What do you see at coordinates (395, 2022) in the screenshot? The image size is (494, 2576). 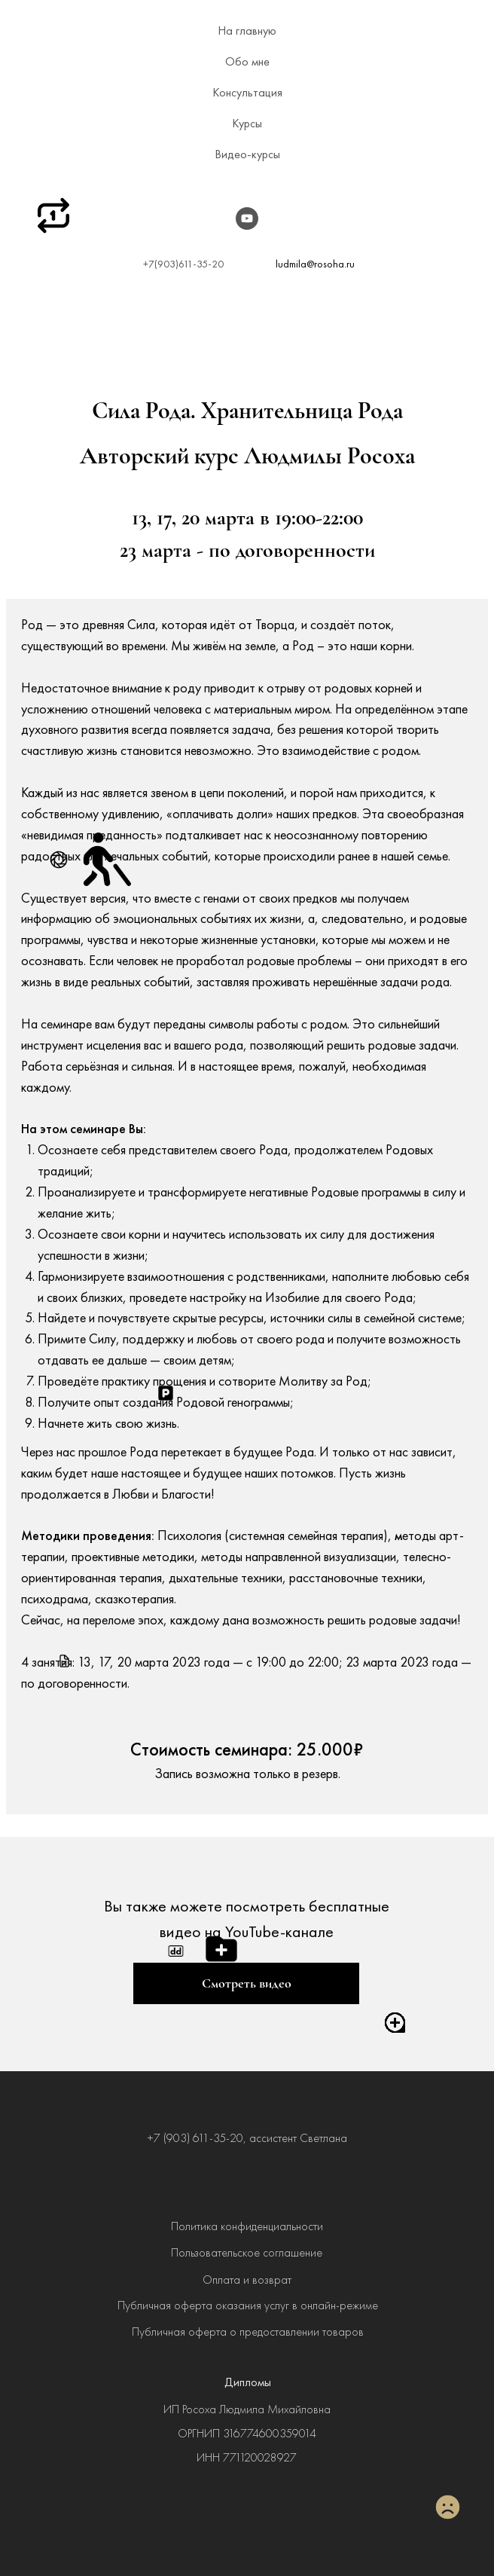 I see `zoom in on image` at bounding box center [395, 2022].